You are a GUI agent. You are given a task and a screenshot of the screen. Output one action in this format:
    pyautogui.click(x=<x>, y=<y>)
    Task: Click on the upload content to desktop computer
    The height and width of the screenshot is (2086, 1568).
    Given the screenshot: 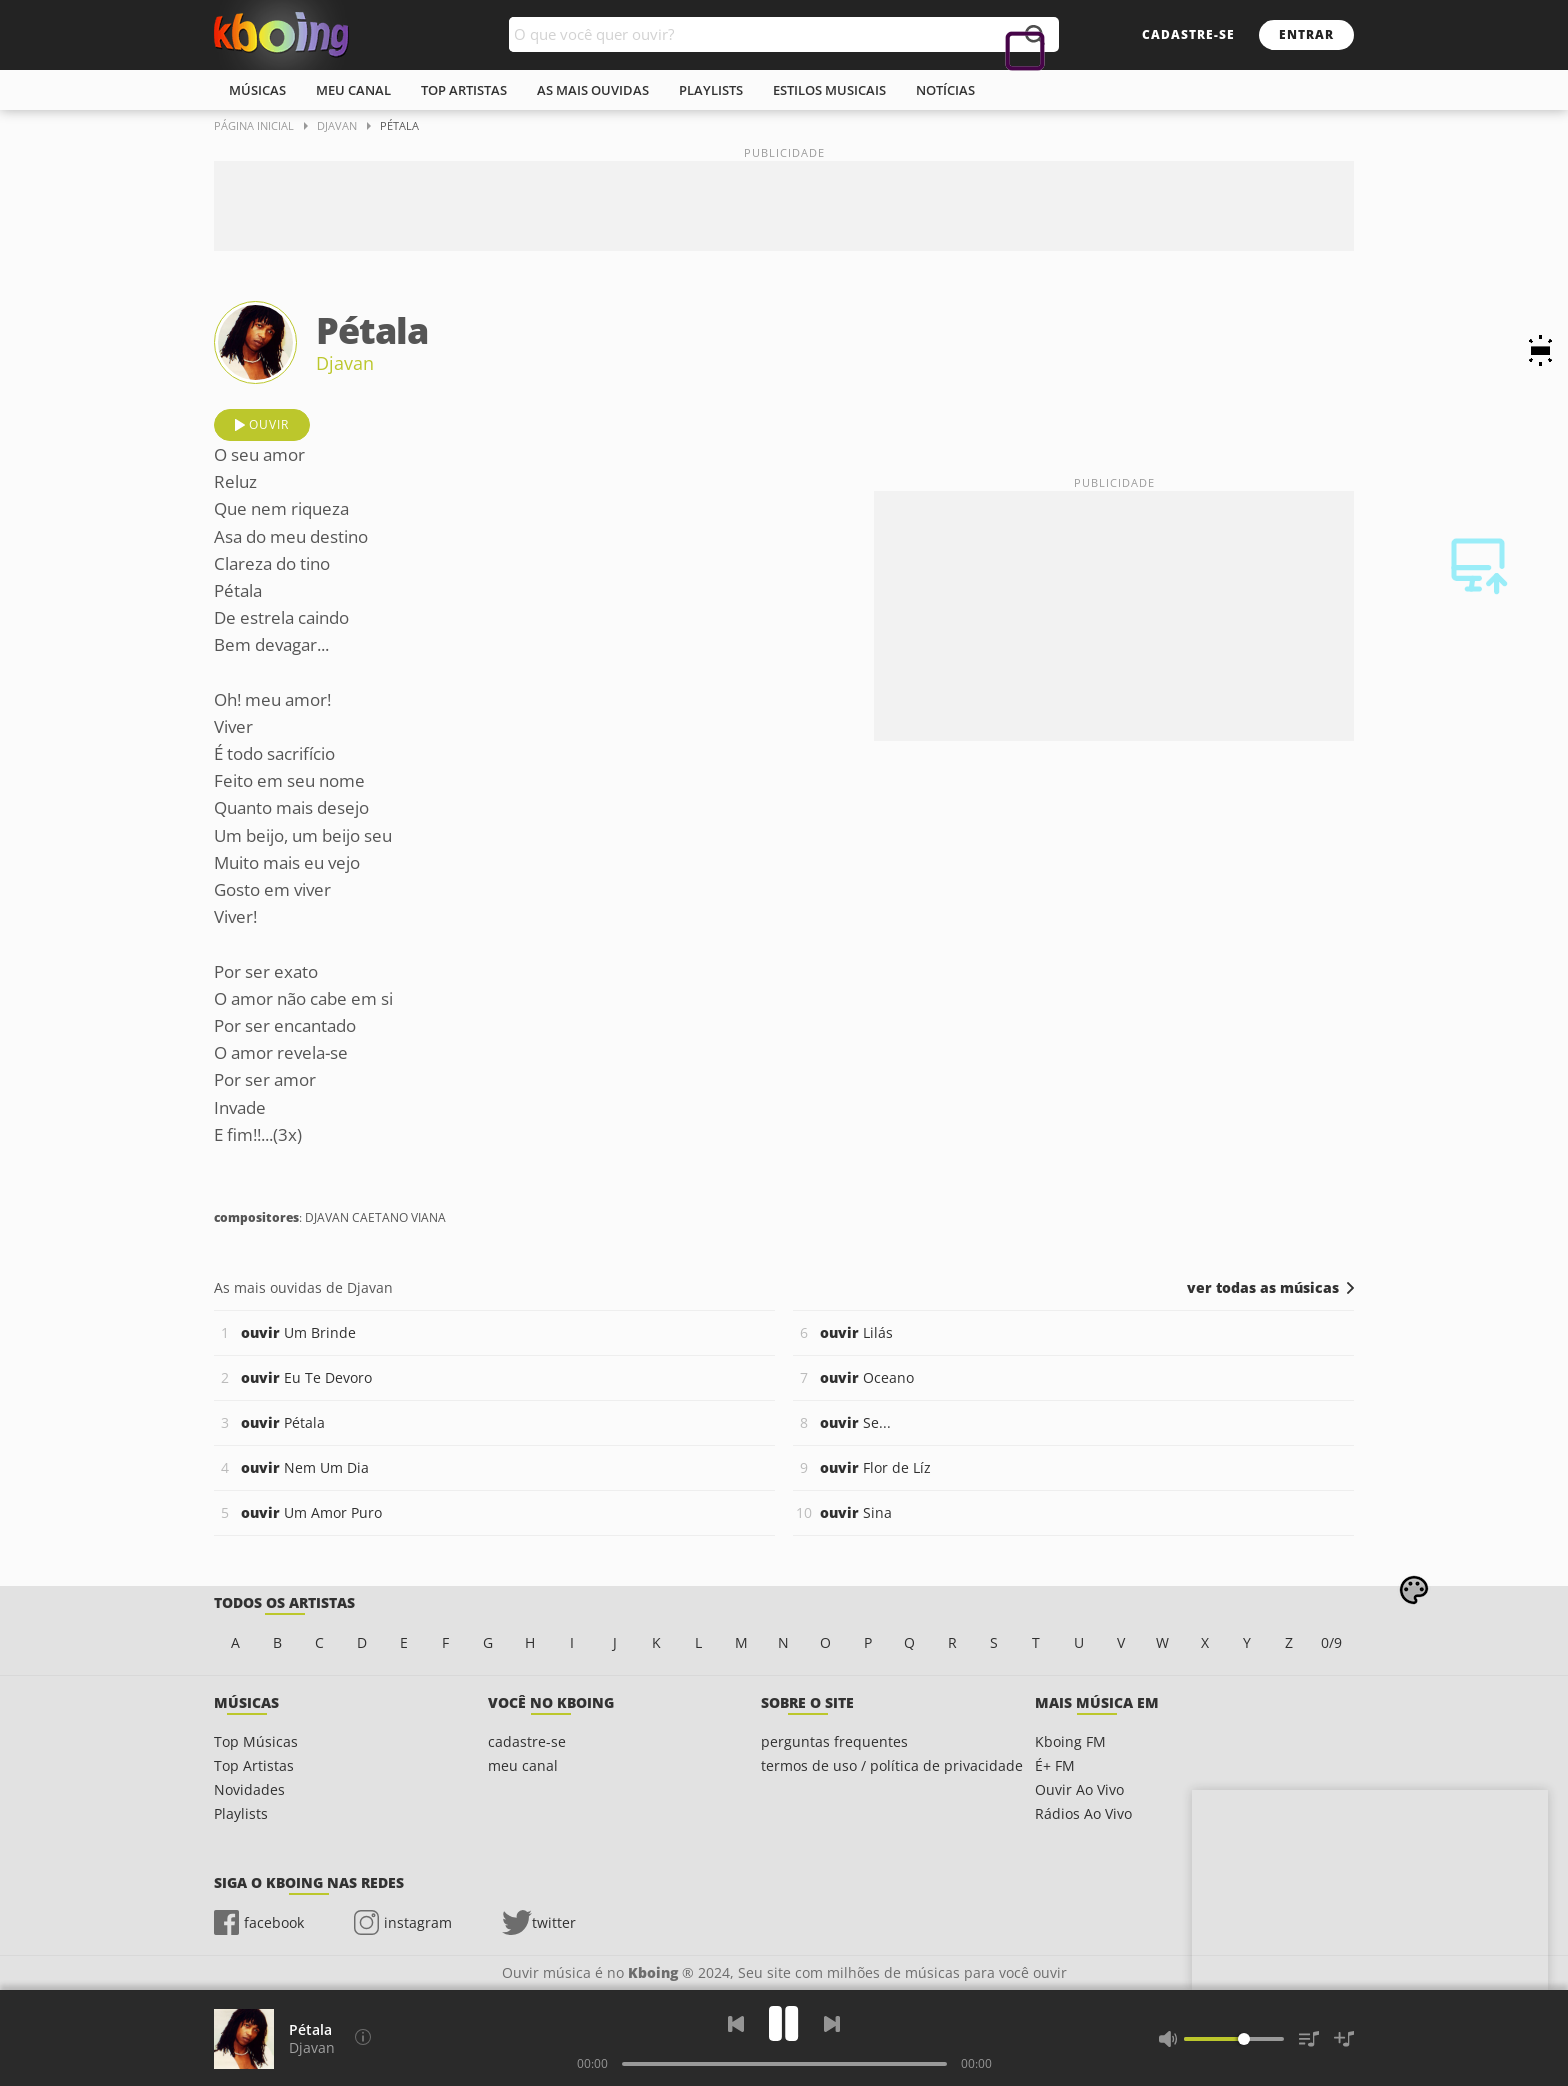 What is the action you would take?
    pyautogui.click(x=1478, y=565)
    